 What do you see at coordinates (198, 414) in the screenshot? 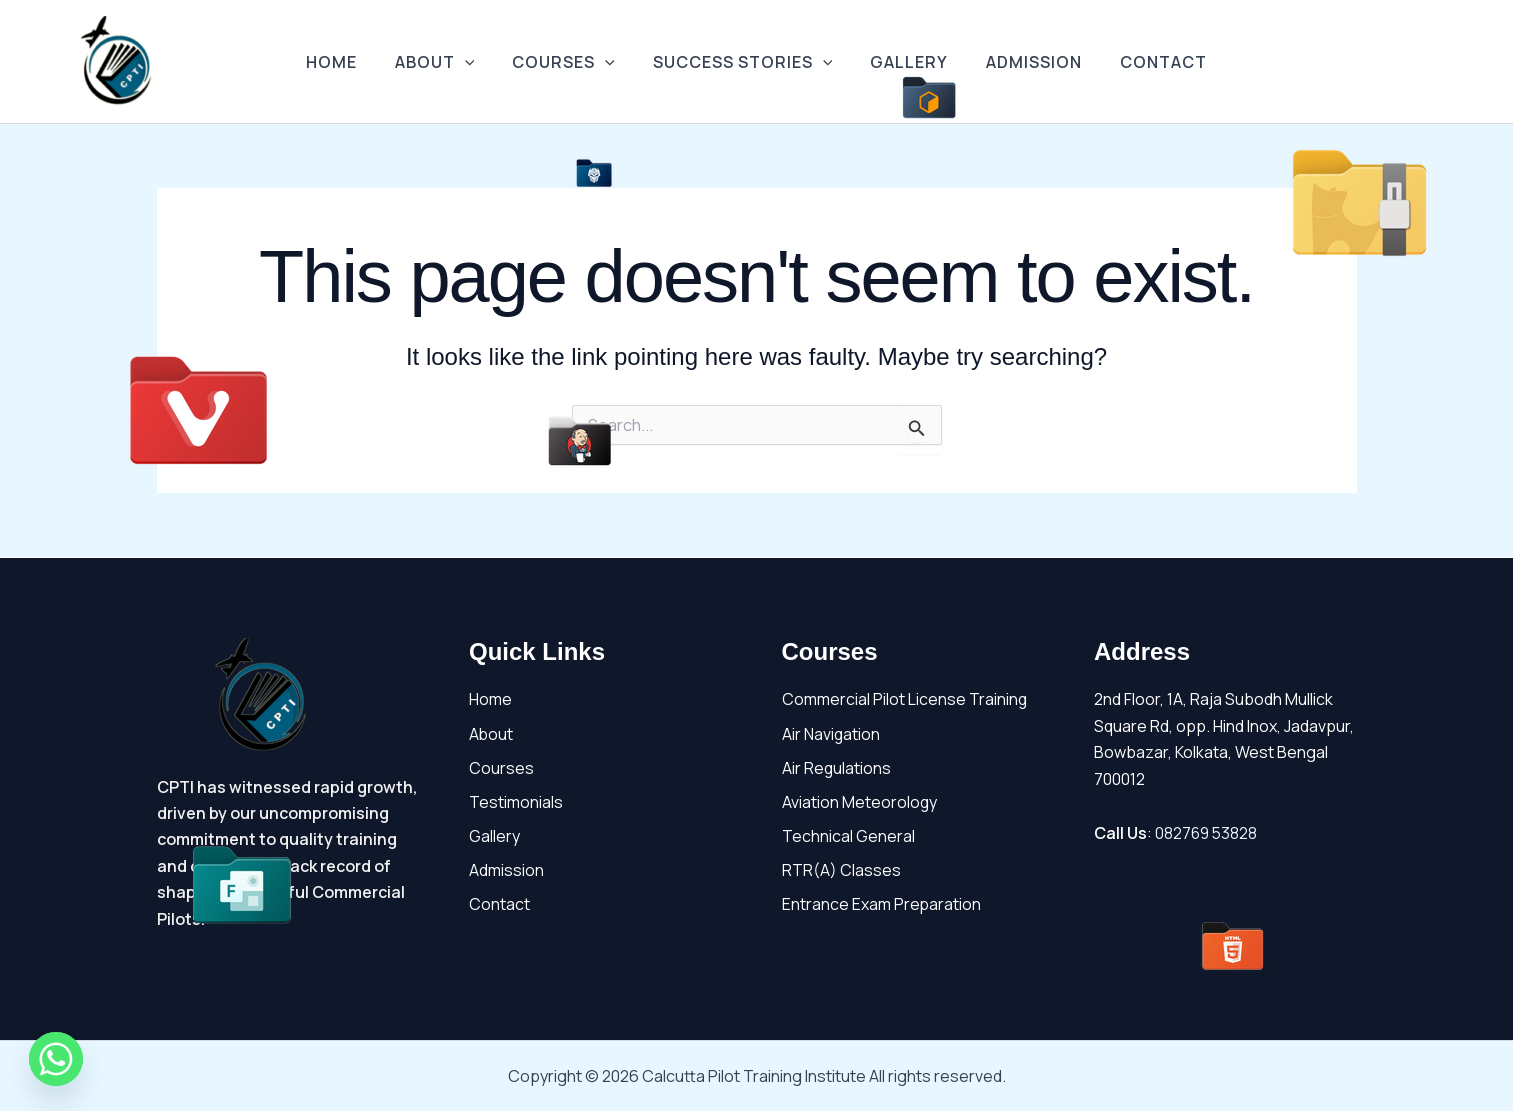
I see `open vivaldi browser downloads folder` at bounding box center [198, 414].